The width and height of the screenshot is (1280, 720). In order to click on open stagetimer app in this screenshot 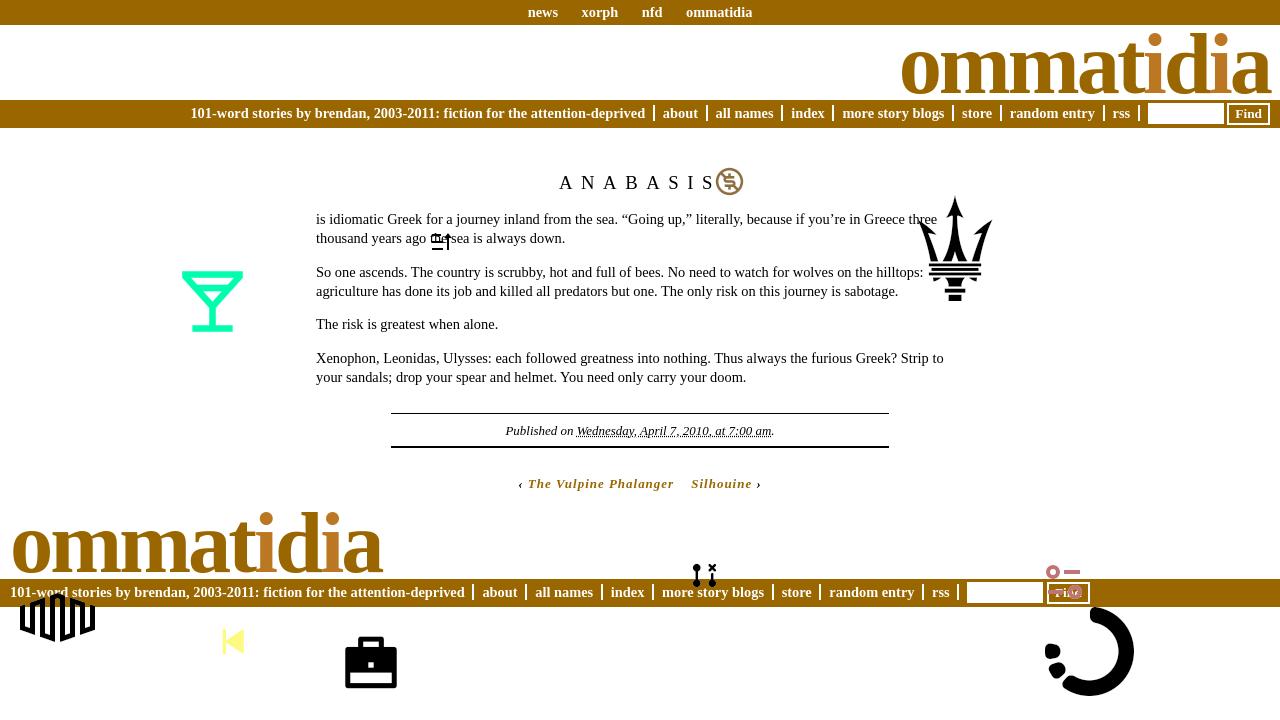, I will do `click(1089, 651)`.